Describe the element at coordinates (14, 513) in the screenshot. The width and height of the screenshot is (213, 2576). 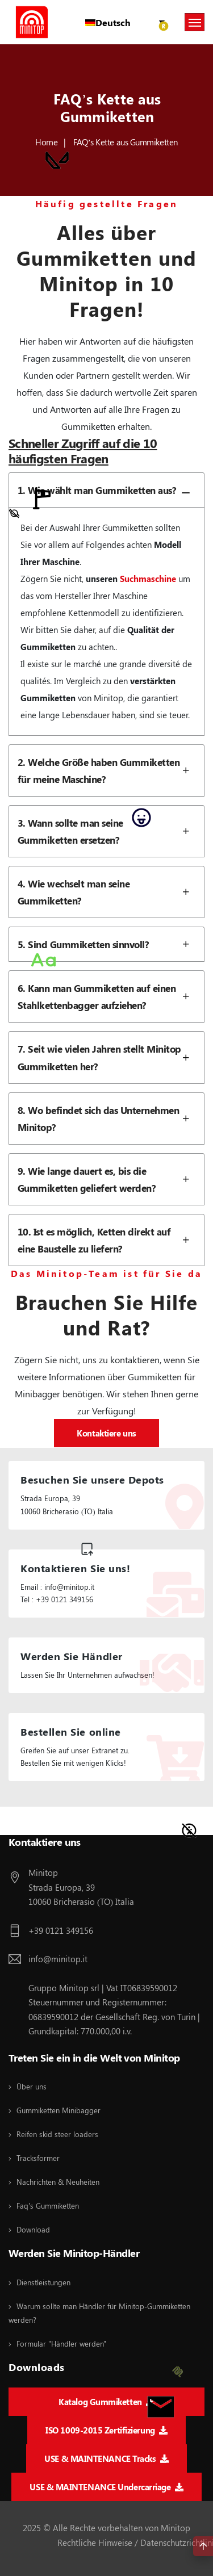
I see `disable global or worldwide access` at that location.